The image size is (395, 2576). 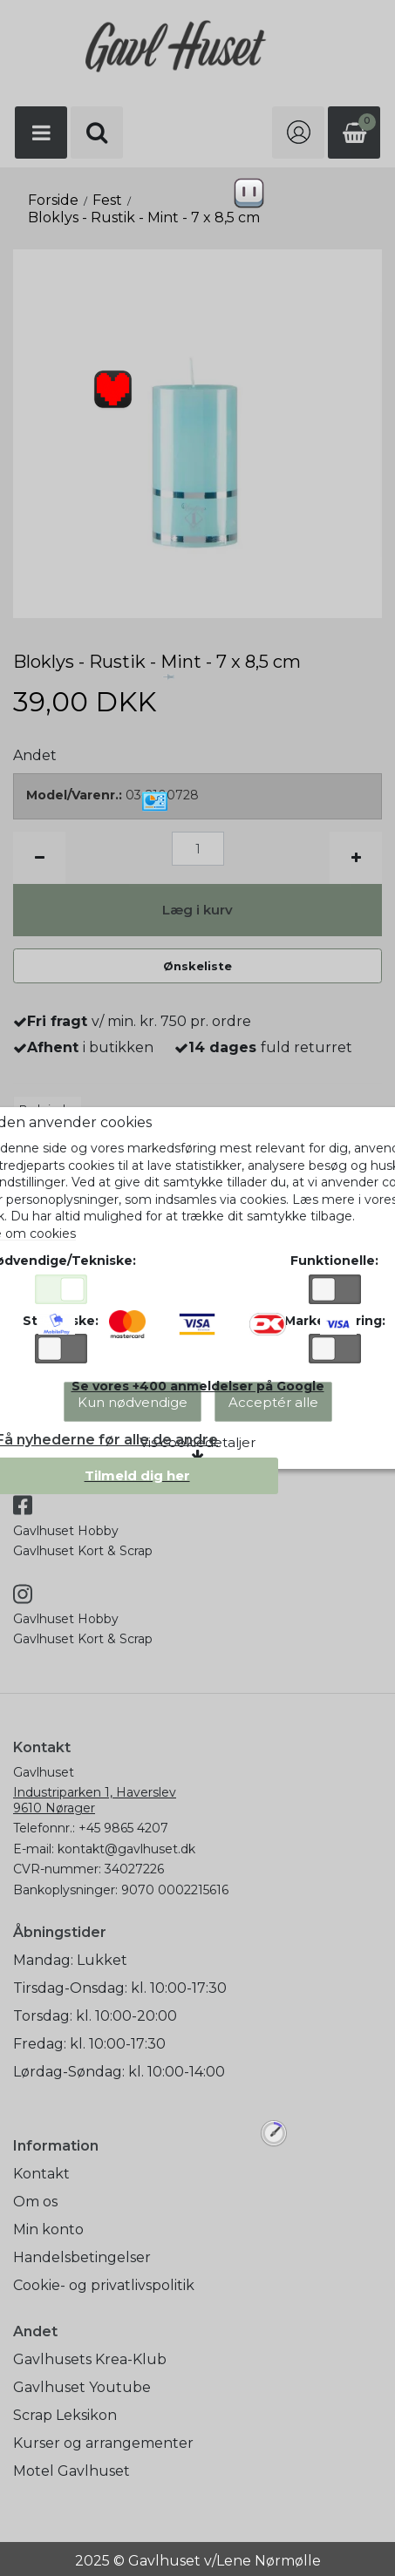 What do you see at coordinates (168, 677) in the screenshot?
I see `pin an item to keep it visible` at bounding box center [168, 677].